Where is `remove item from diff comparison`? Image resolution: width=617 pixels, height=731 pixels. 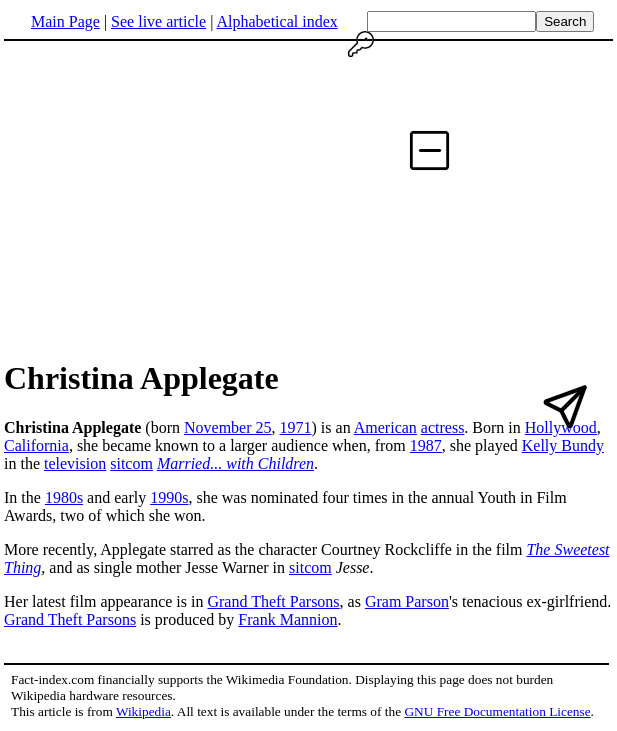
remove item from diff comparison is located at coordinates (429, 150).